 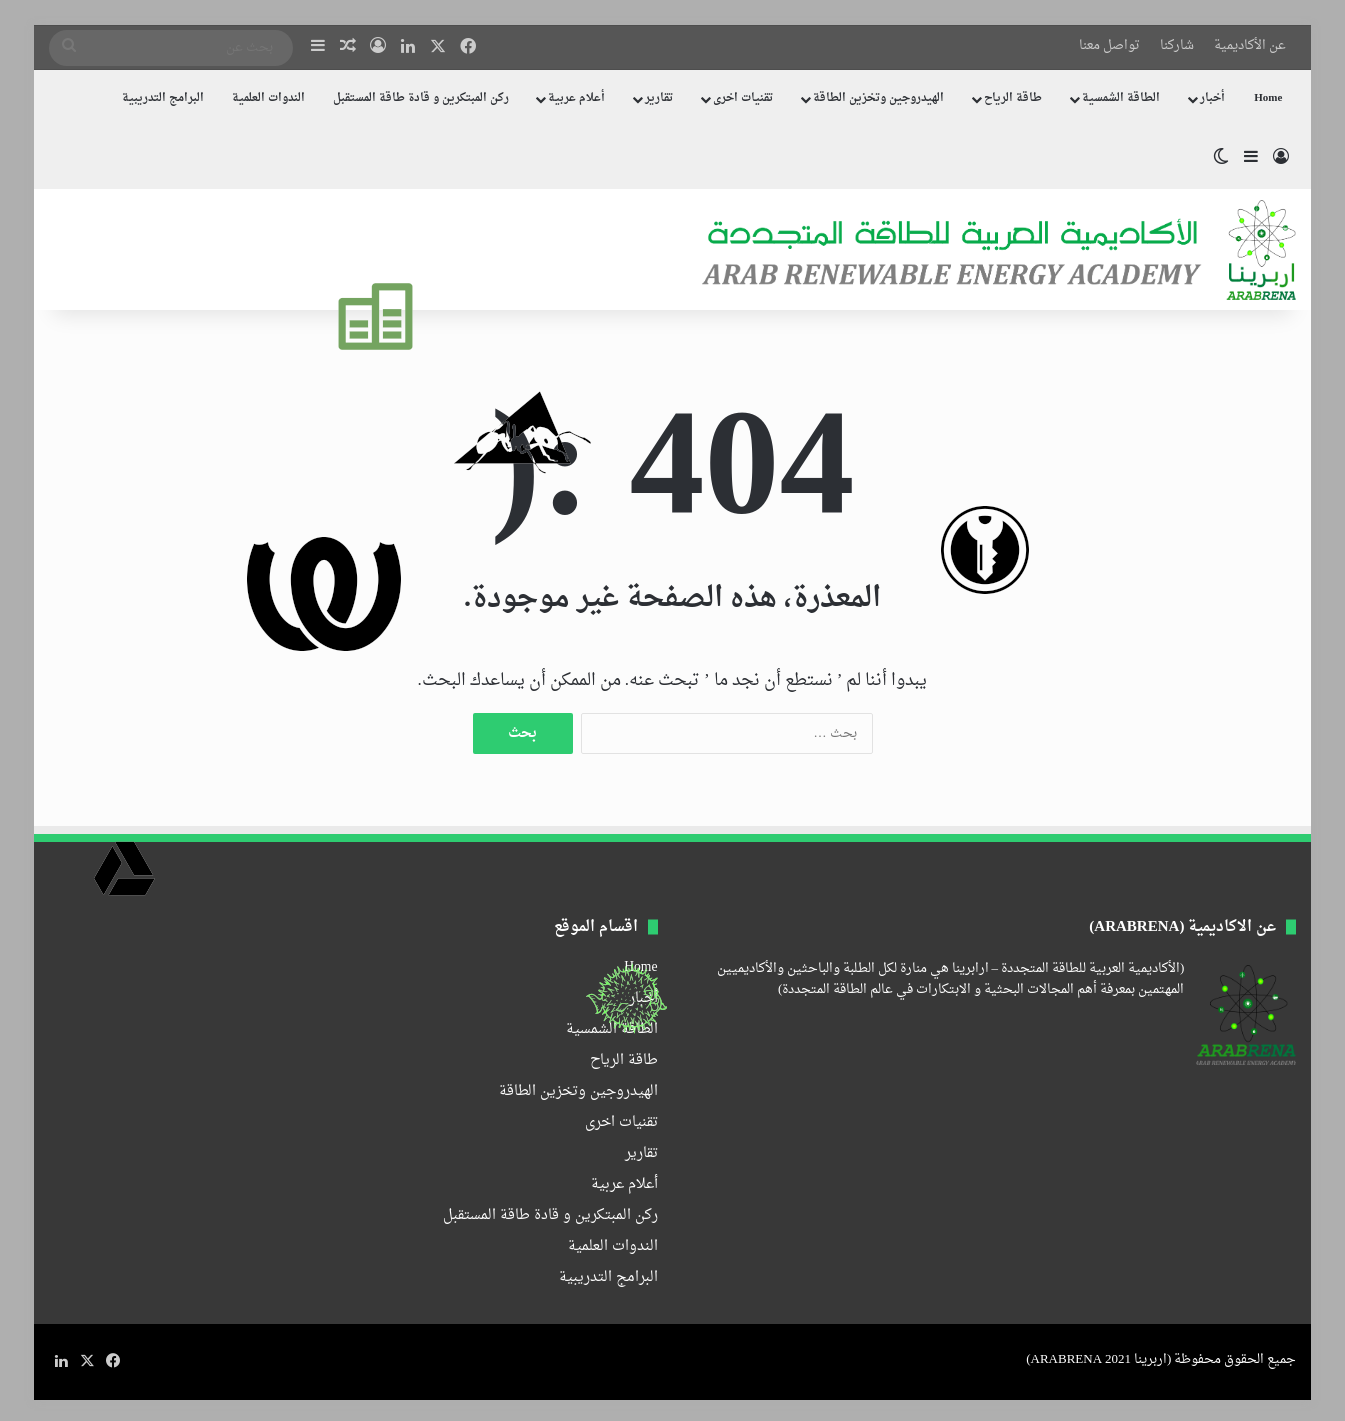 I want to click on open Google Drive, so click(x=124, y=868).